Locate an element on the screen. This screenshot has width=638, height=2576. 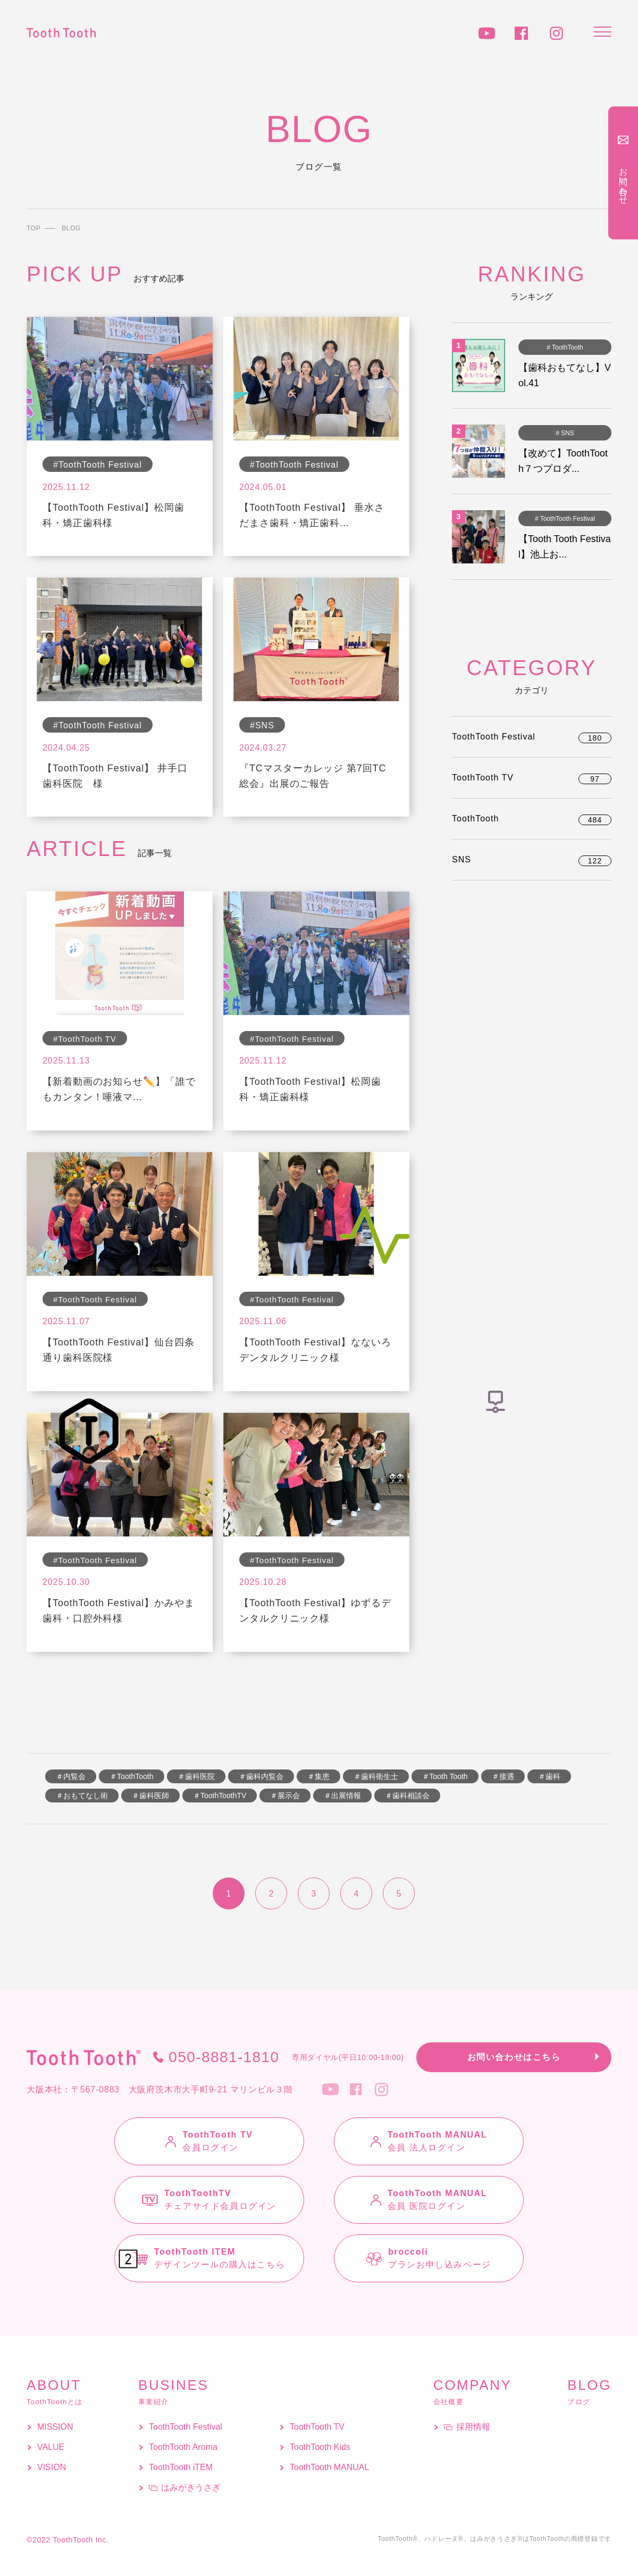
indicates a category or tag starting with "T" is located at coordinates (89, 1431).